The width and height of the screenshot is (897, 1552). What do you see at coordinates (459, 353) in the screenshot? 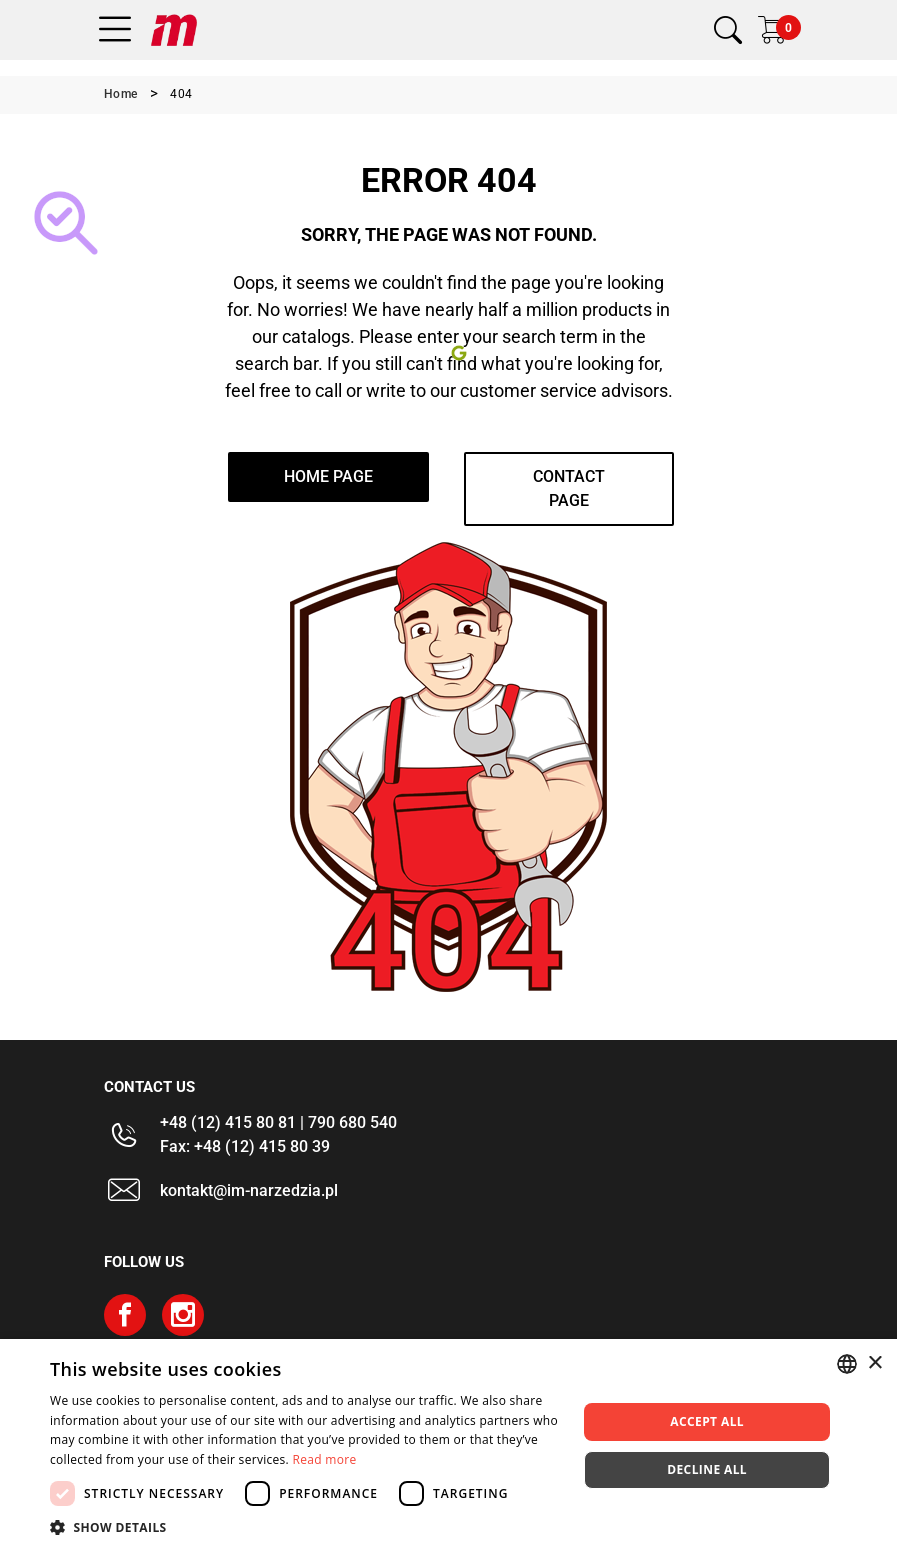
I see `sign in with Google` at bounding box center [459, 353].